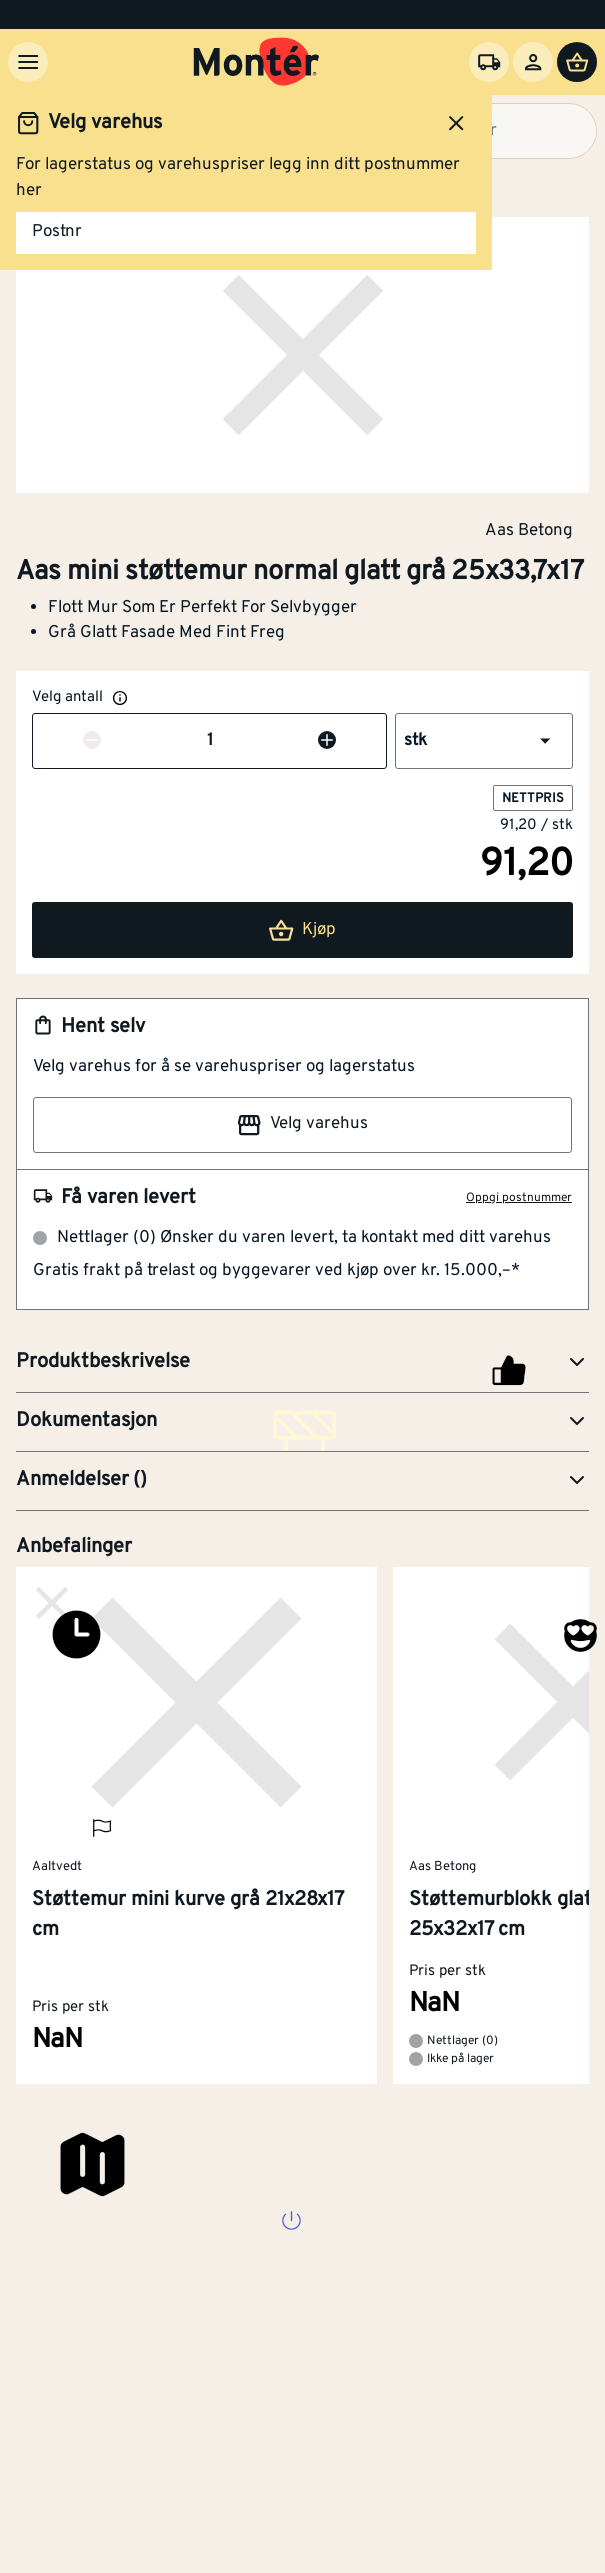 Image resolution: width=605 pixels, height=2573 pixels. Describe the element at coordinates (509, 1372) in the screenshot. I see `like or approve content` at that location.